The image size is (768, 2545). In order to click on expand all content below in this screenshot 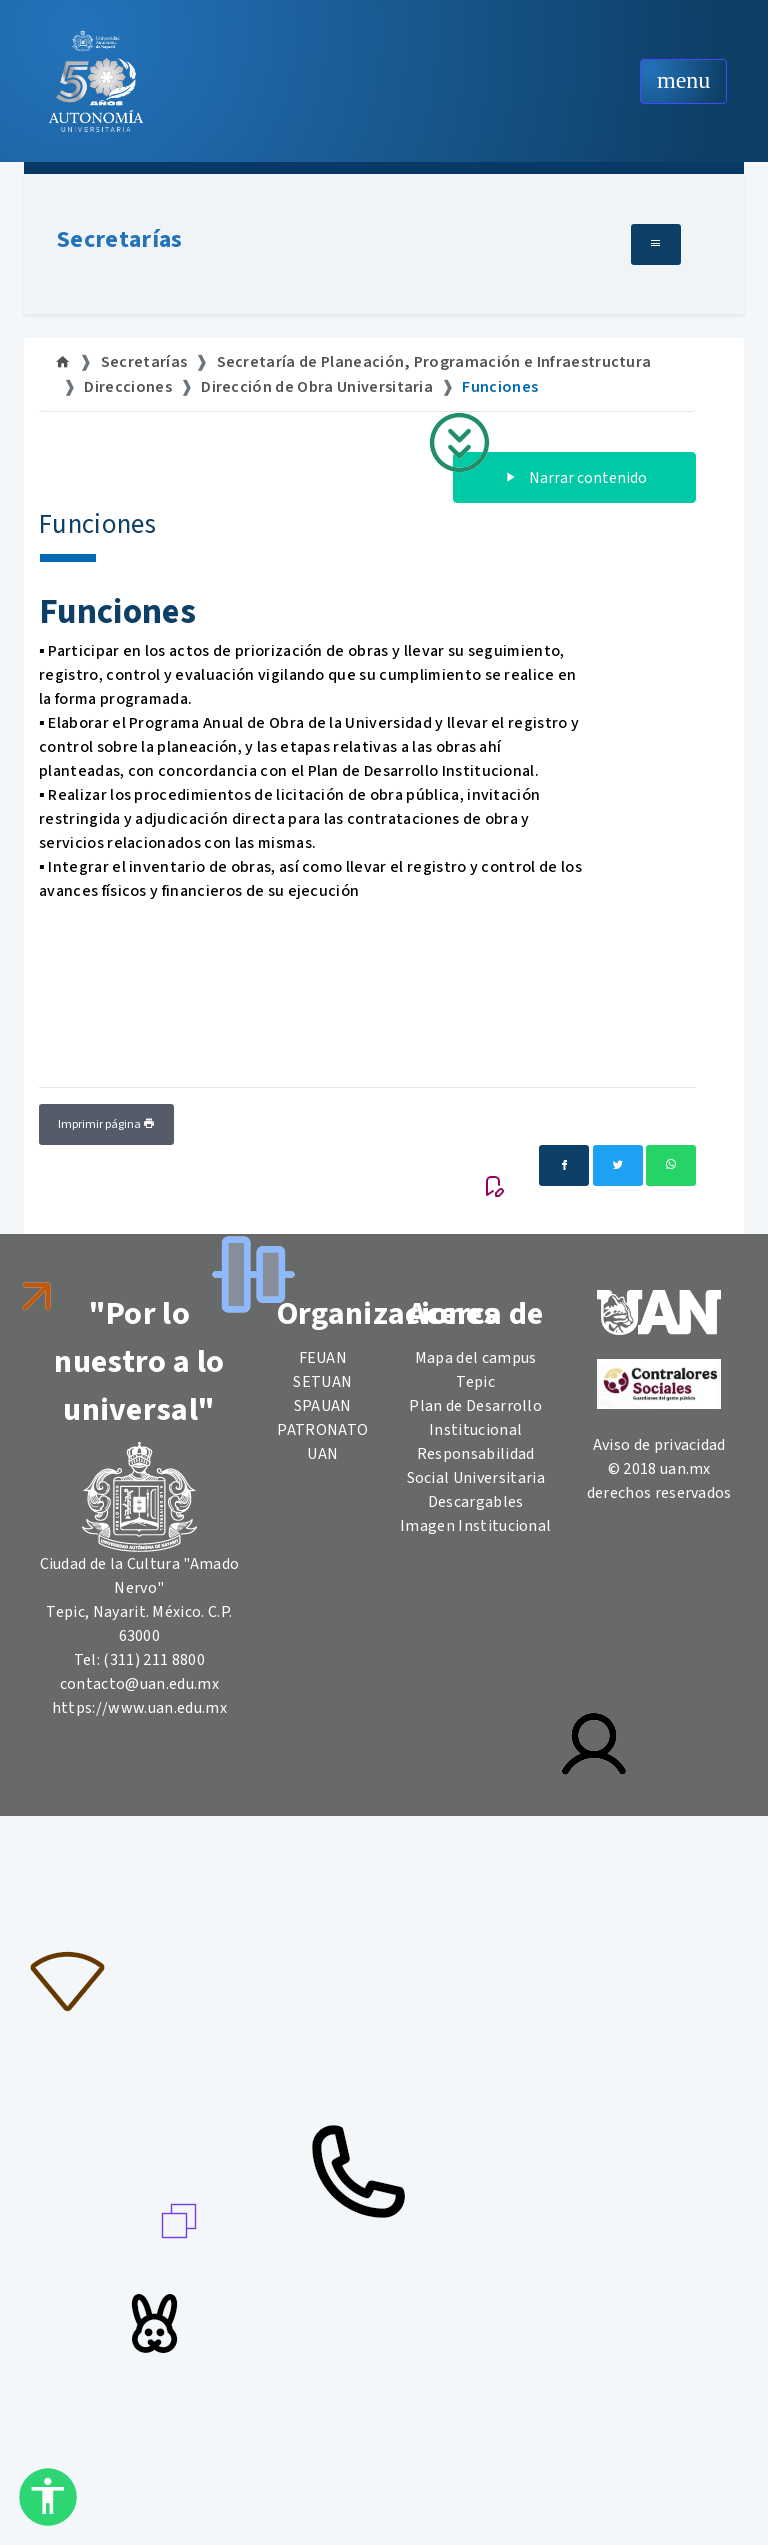, I will do `click(459, 442)`.